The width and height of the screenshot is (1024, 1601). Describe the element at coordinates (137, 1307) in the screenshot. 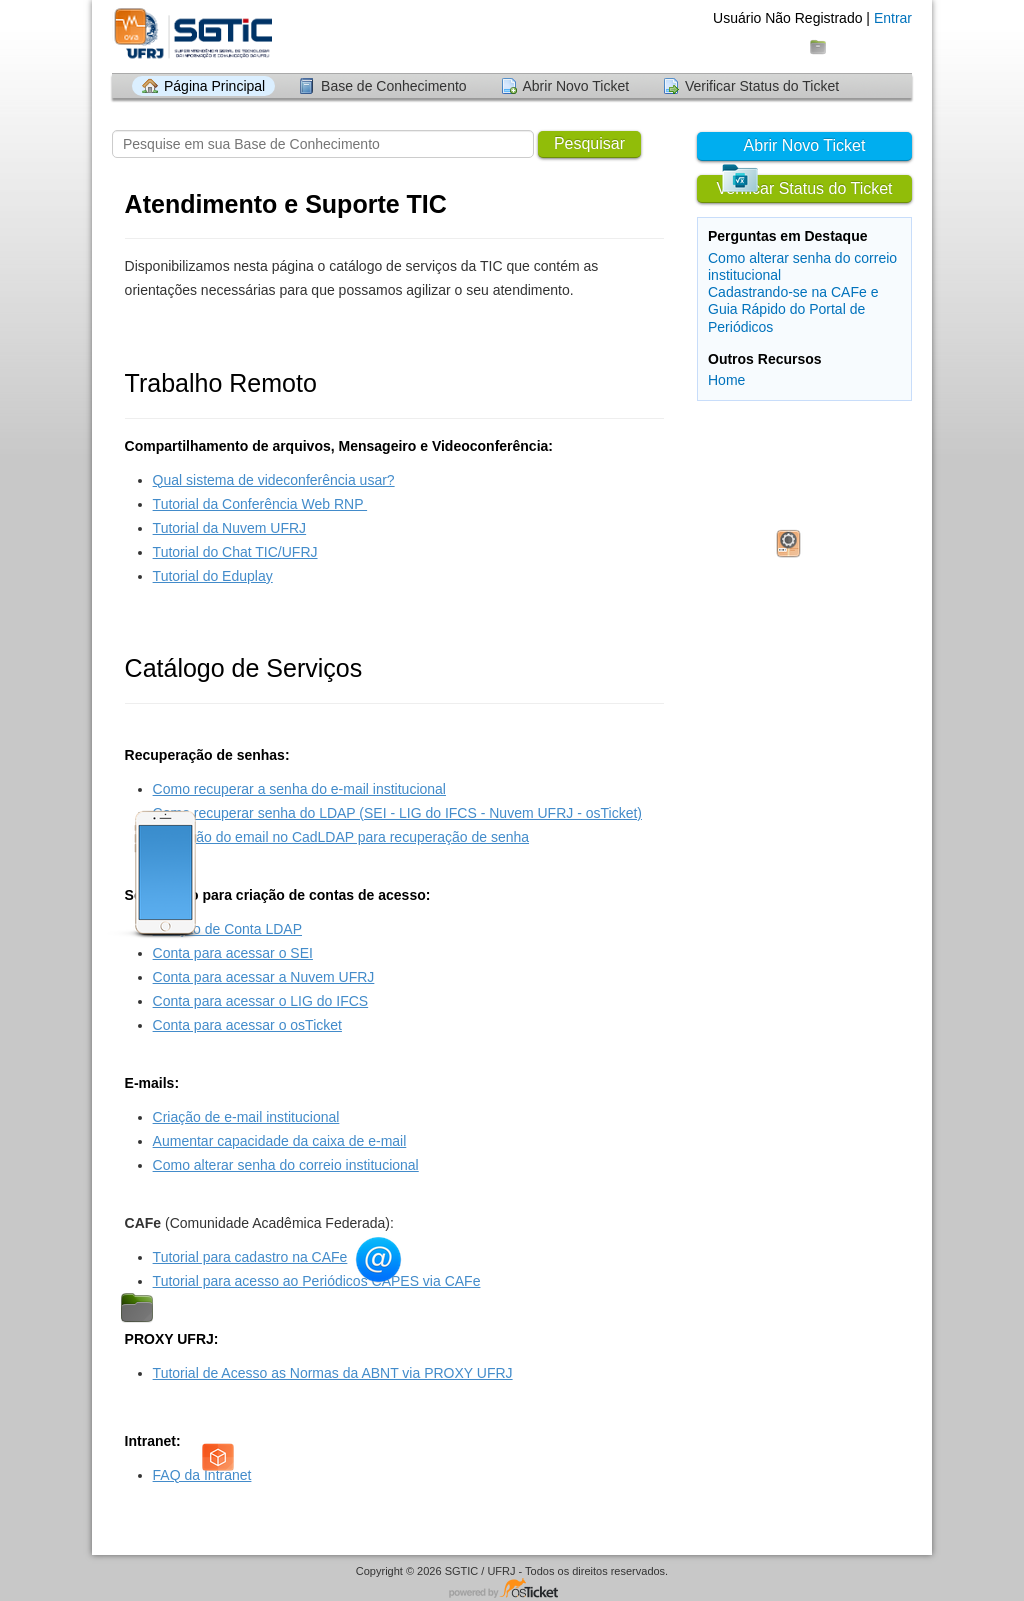

I see `open folder containing files` at that location.